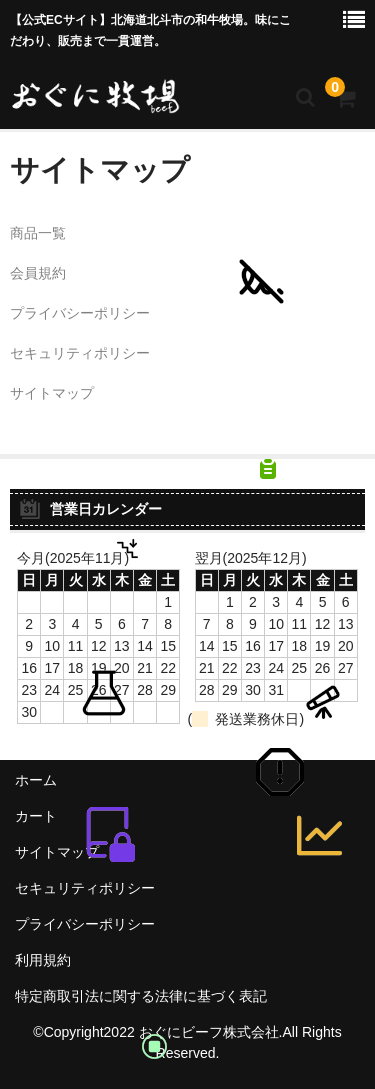 The height and width of the screenshot is (1089, 375). I want to click on stop or halt current action, so click(280, 772).